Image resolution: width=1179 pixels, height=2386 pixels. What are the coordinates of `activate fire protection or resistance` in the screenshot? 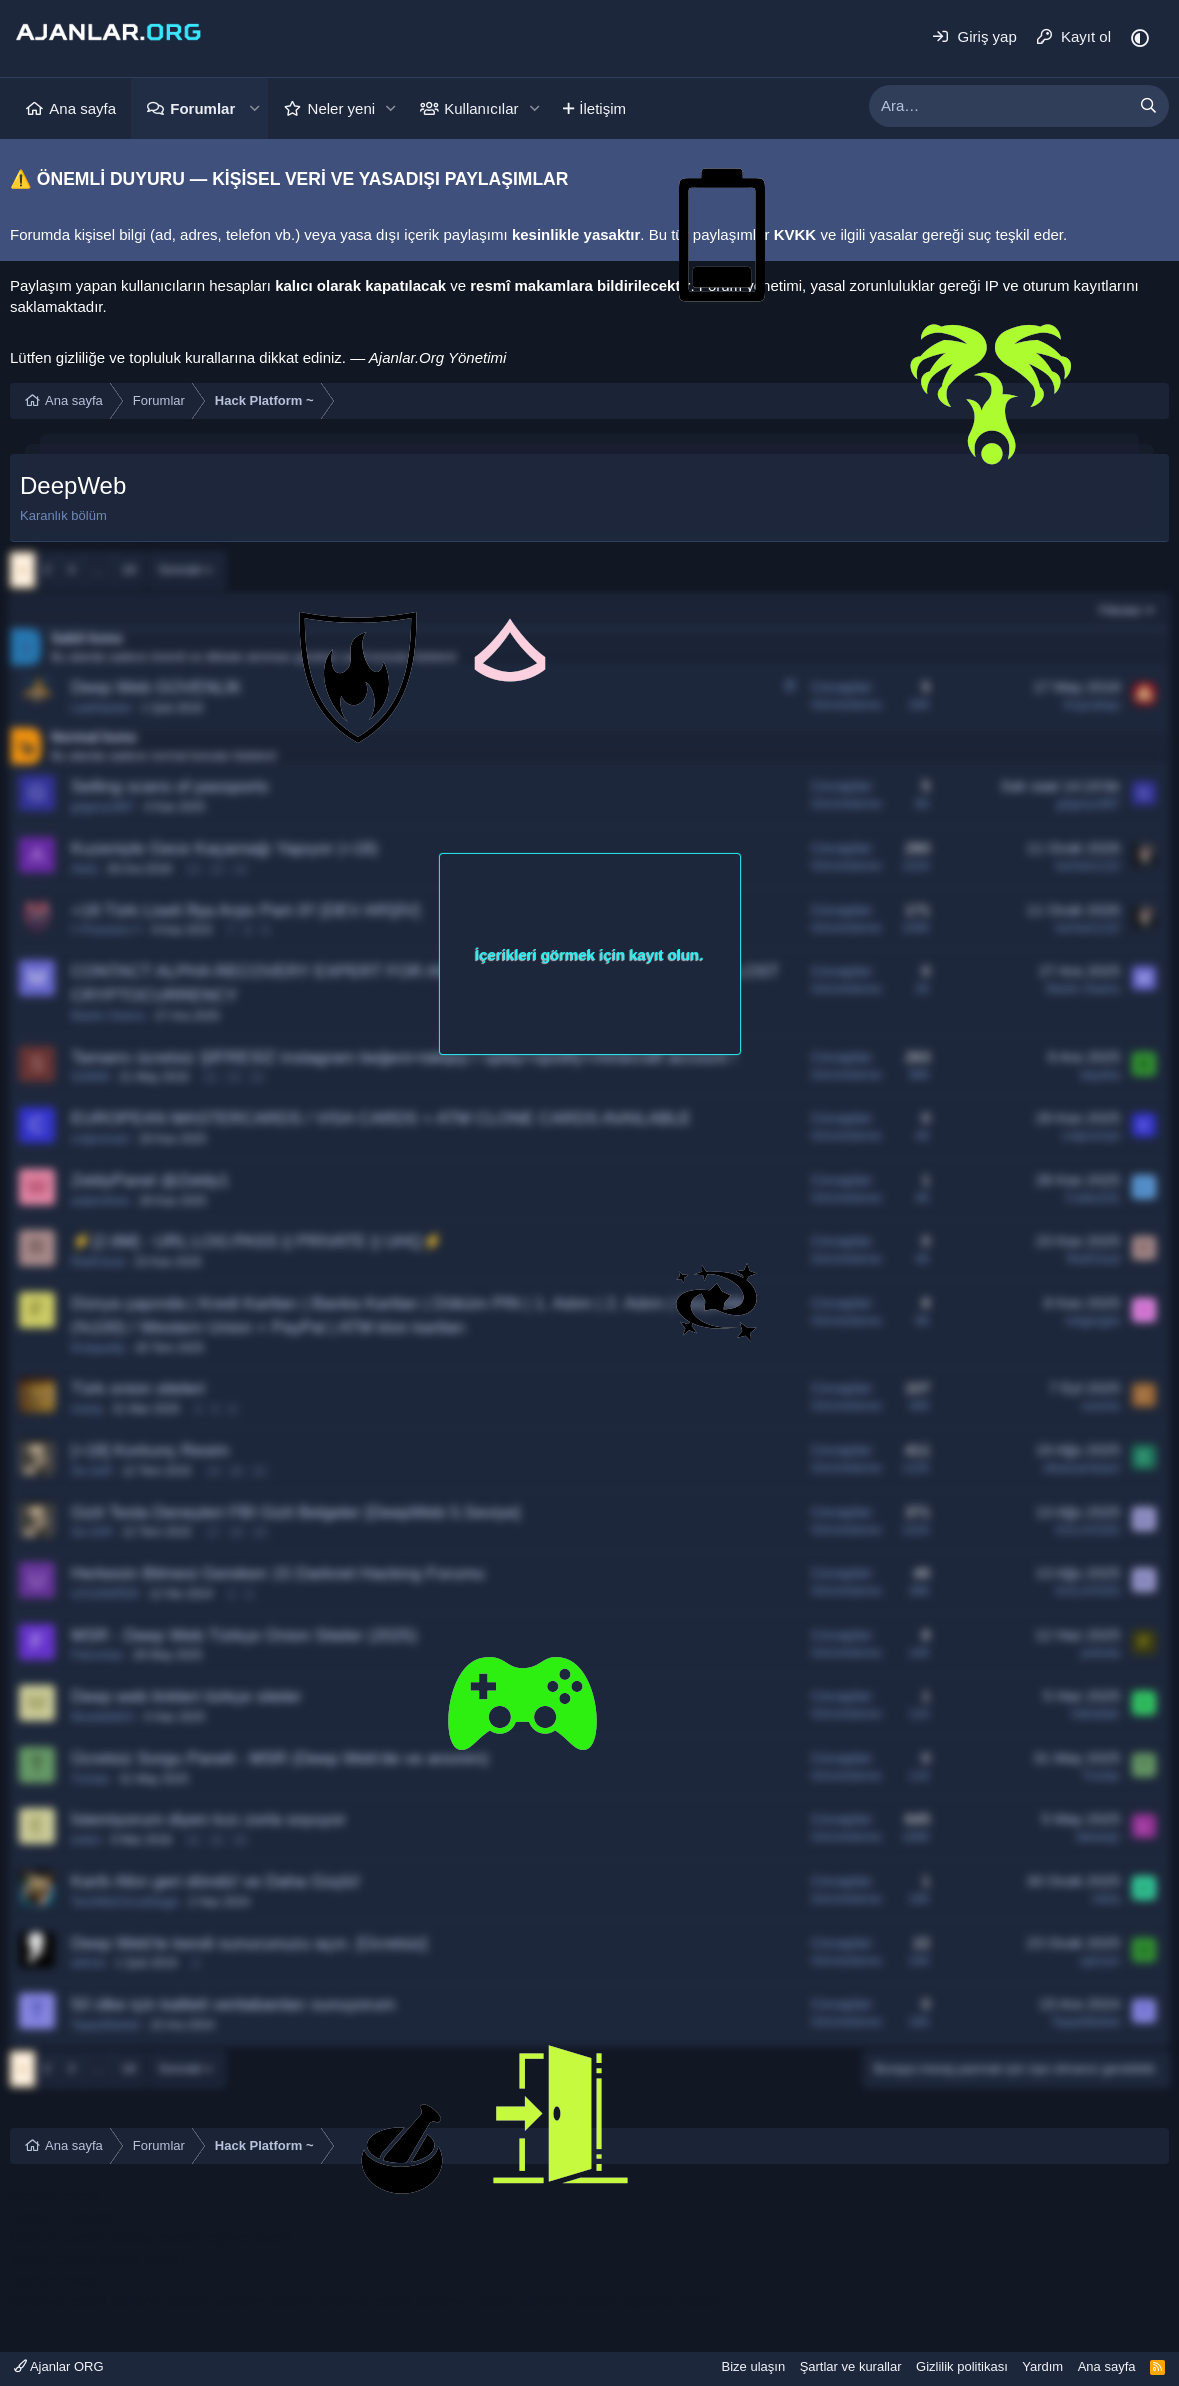 It's located at (357, 677).